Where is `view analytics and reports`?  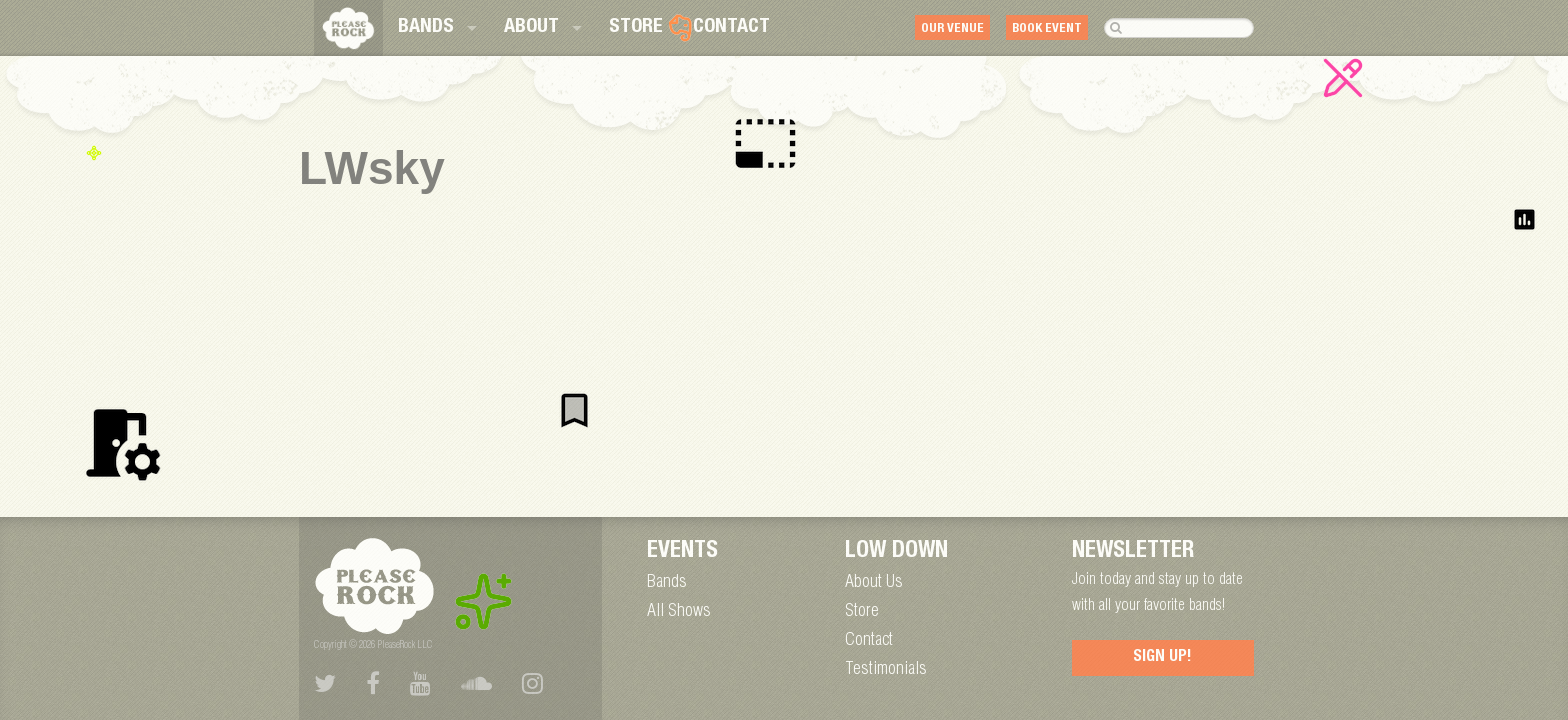
view analytics and reports is located at coordinates (1524, 219).